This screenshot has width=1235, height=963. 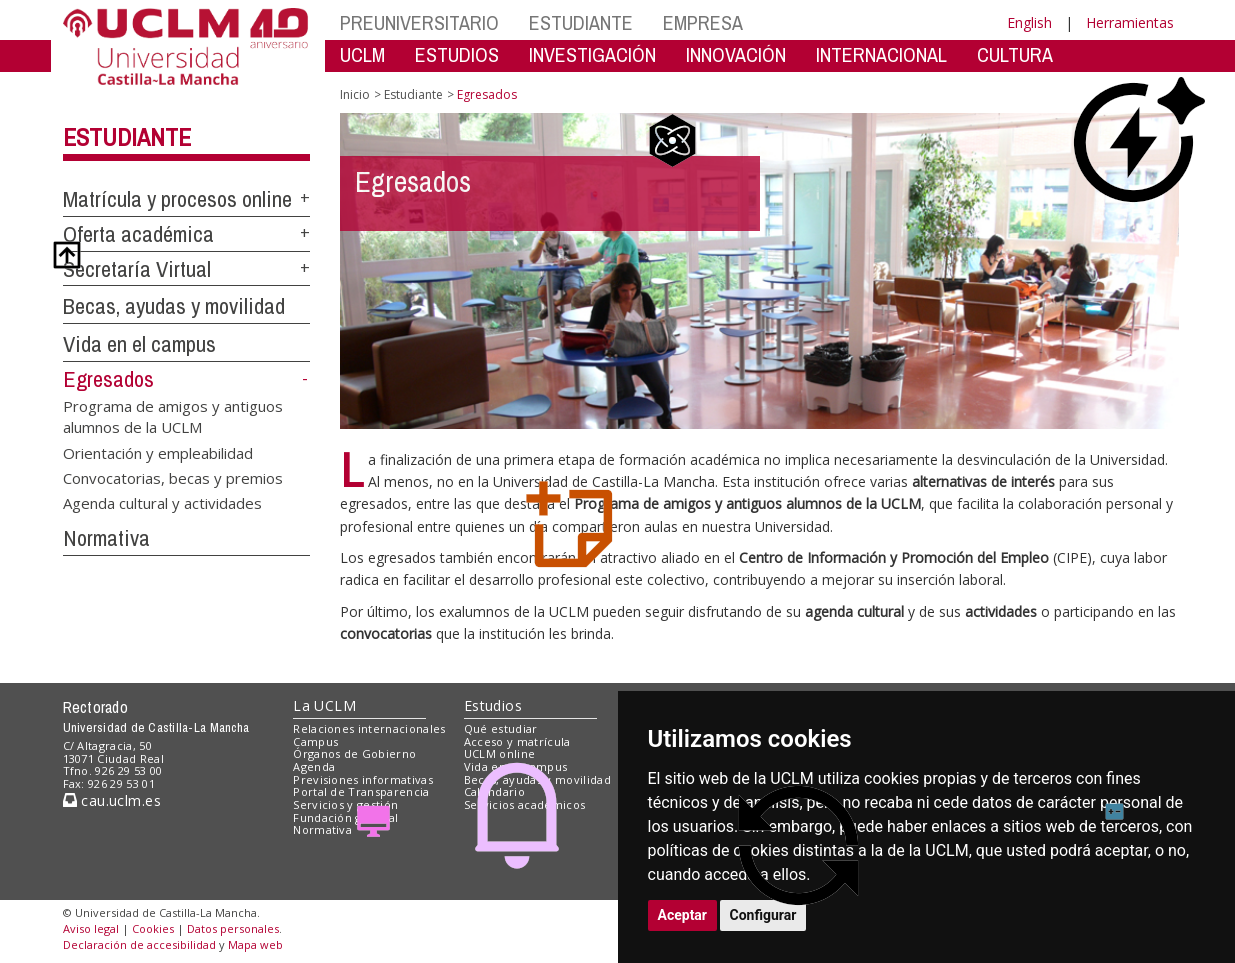 I want to click on upload a file or content, so click(x=67, y=255).